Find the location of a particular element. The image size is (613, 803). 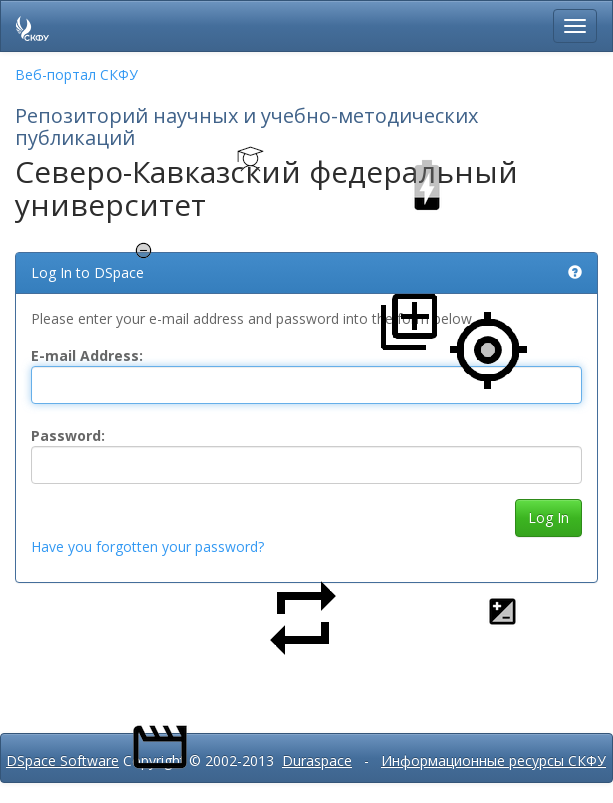

remove an item from a list is located at coordinates (143, 250).